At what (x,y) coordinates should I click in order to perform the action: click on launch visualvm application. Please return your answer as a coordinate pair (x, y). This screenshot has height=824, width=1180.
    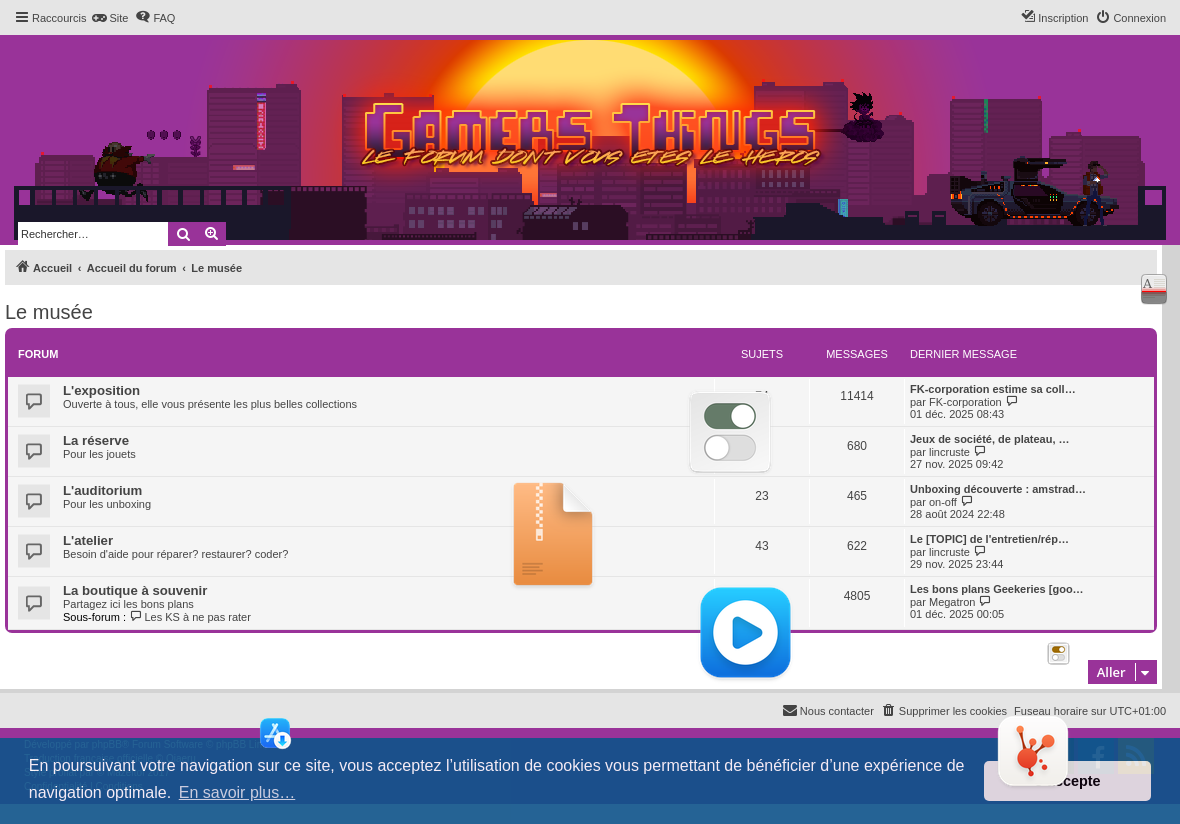
    Looking at the image, I should click on (1033, 751).